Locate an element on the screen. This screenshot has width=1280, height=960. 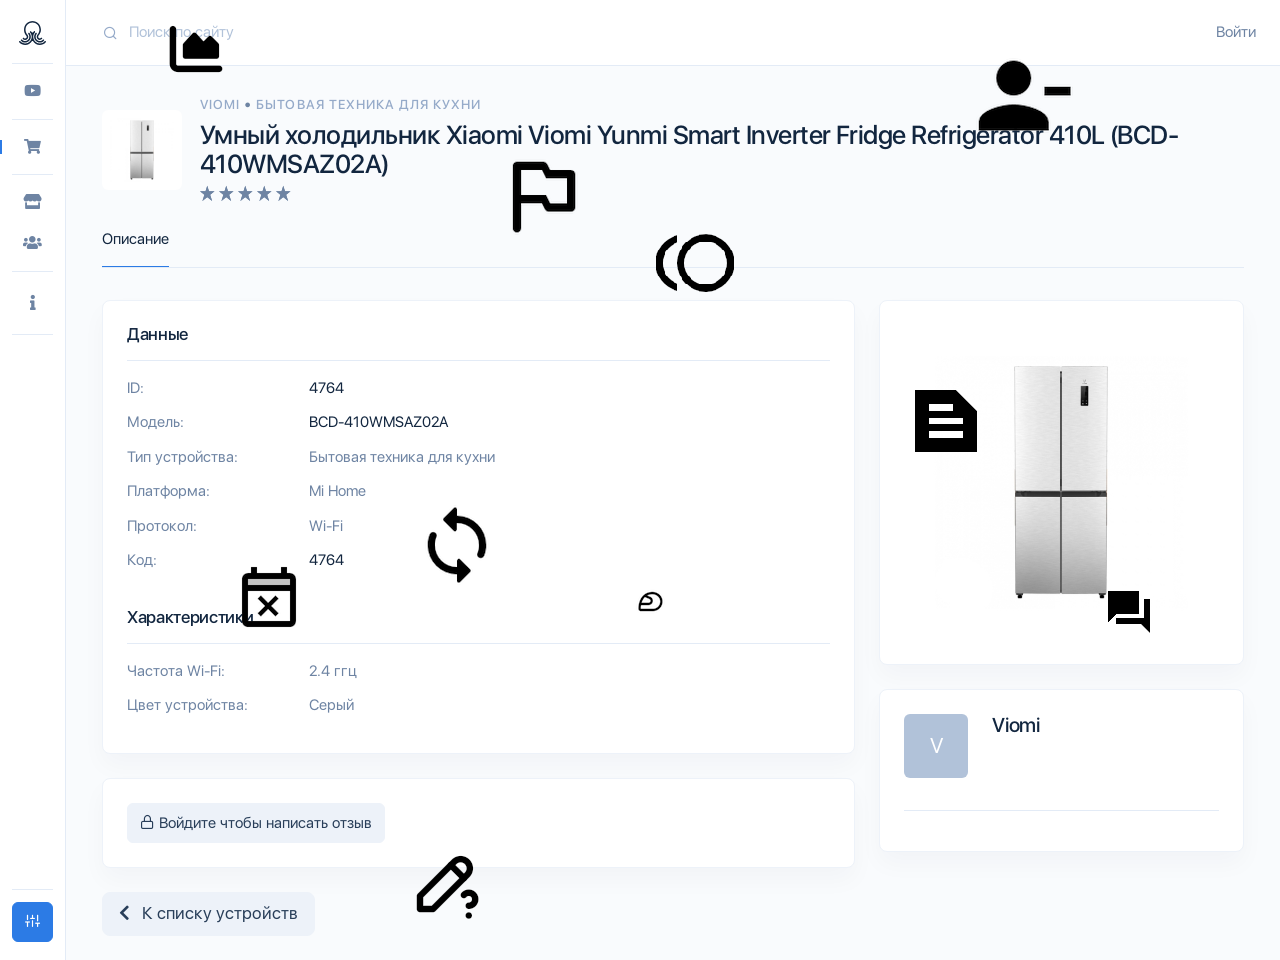
view area chart or graph data is located at coordinates (196, 49).